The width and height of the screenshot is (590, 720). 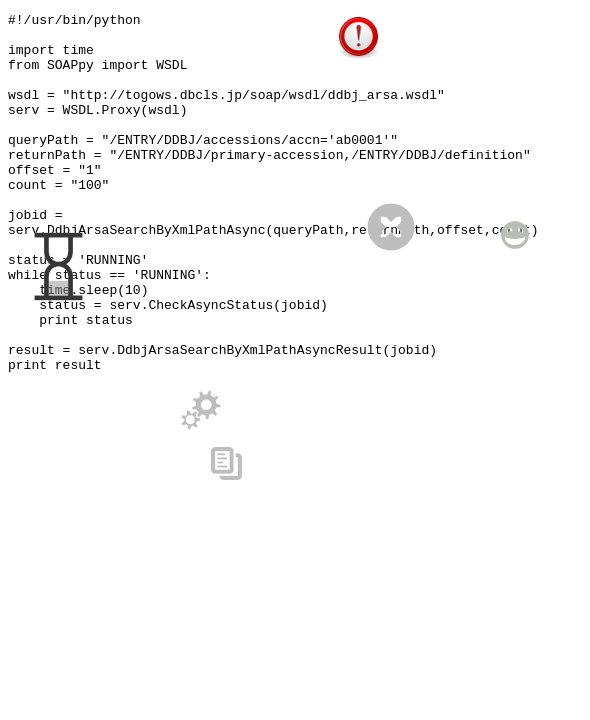 I want to click on view documents or files, so click(x=227, y=463).